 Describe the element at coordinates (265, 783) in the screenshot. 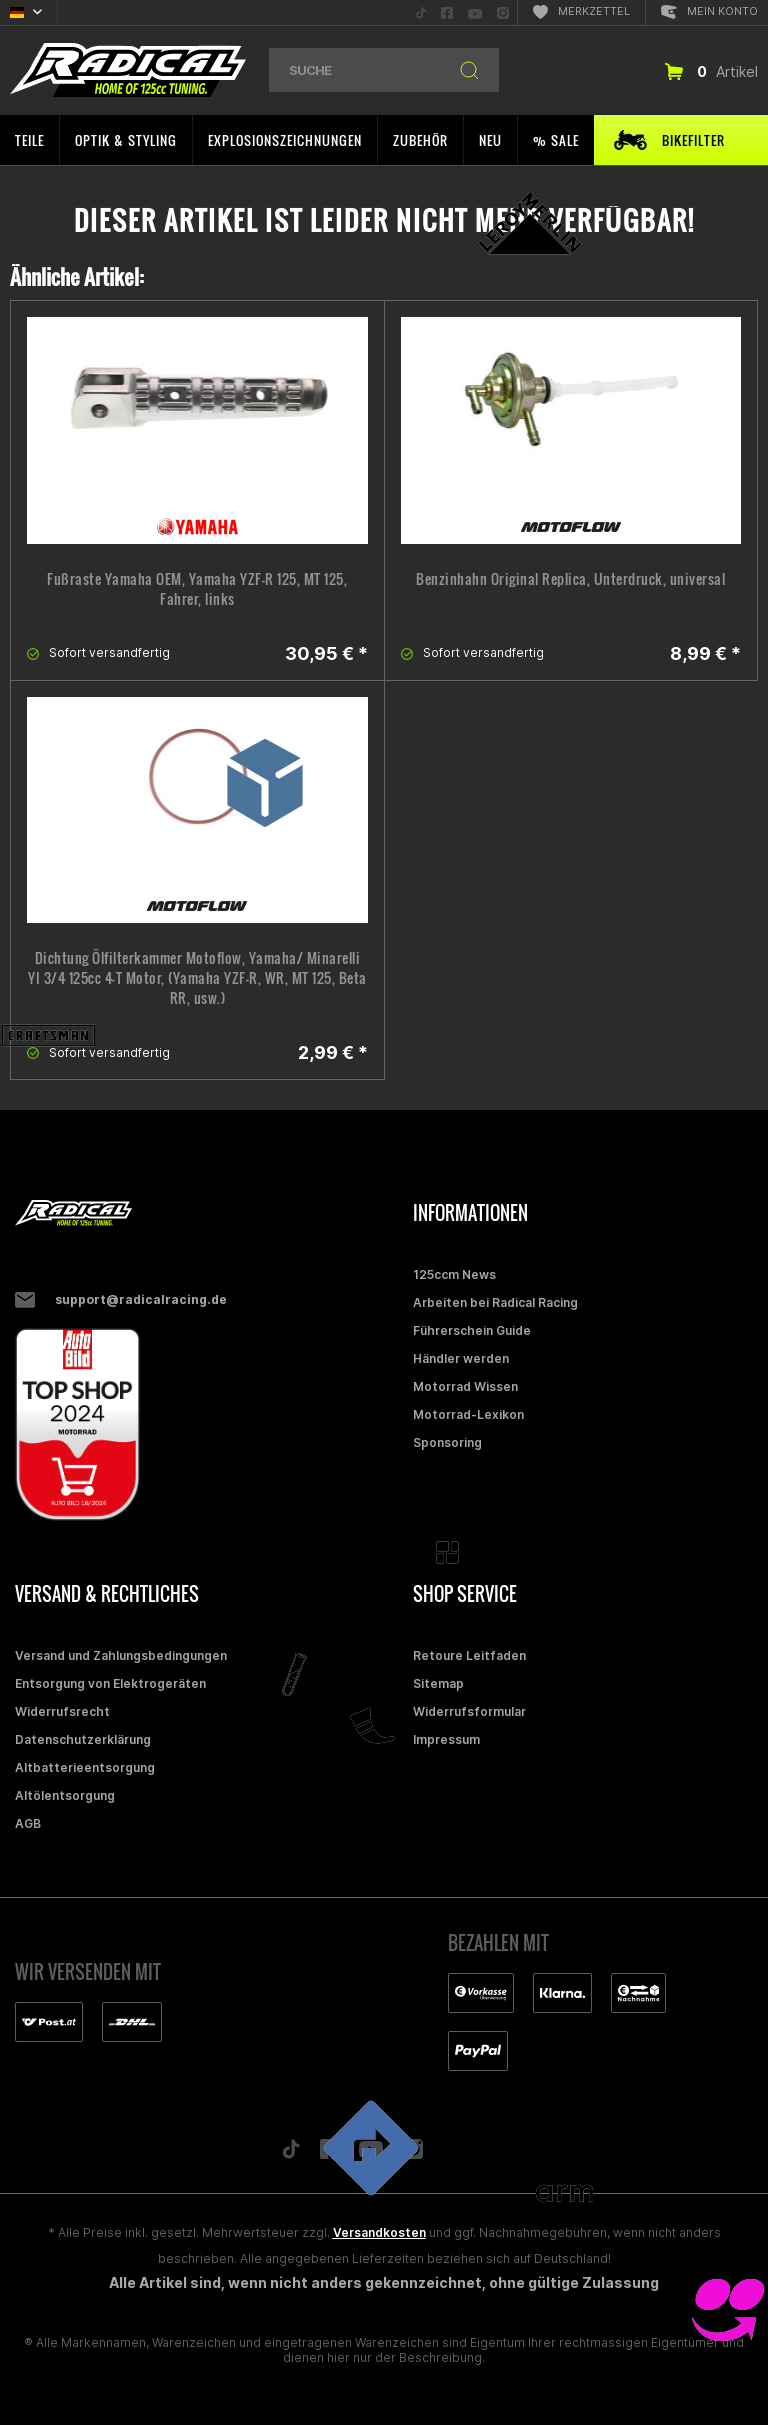

I see `DPD parcel delivery service logo` at that location.